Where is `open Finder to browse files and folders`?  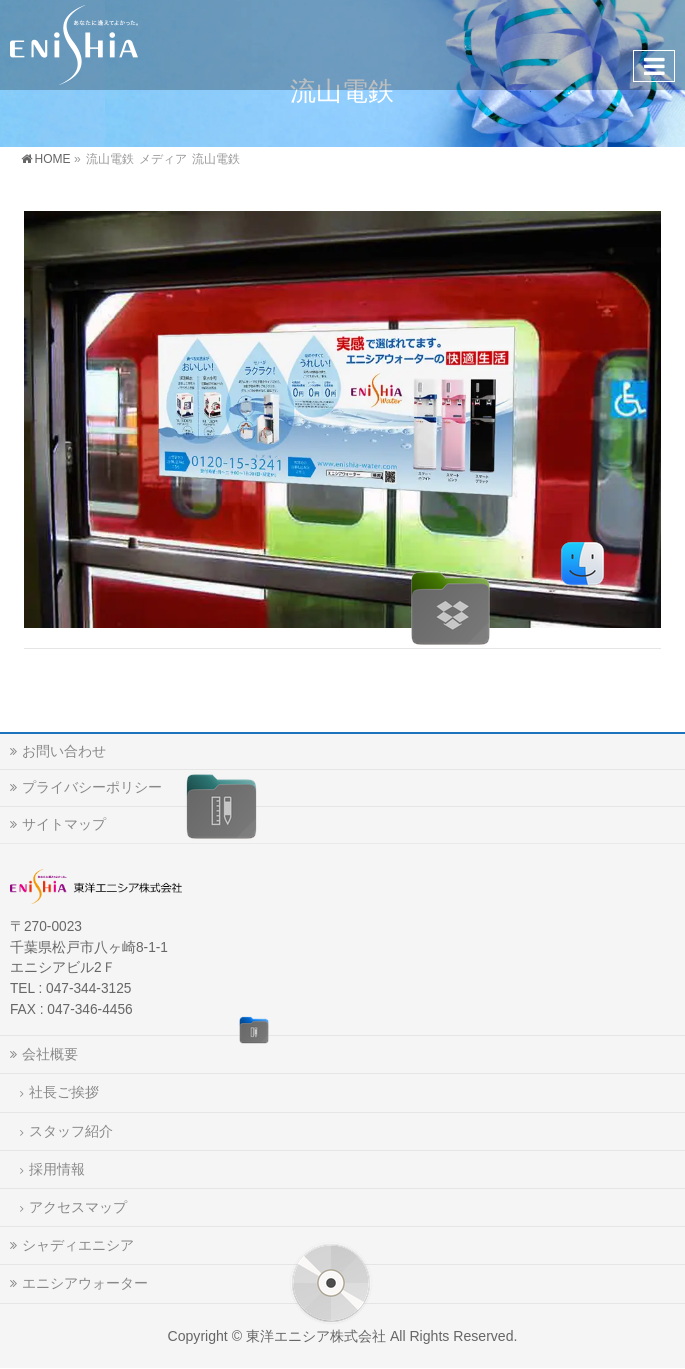 open Finder to browse files and folders is located at coordinates (582, 563).